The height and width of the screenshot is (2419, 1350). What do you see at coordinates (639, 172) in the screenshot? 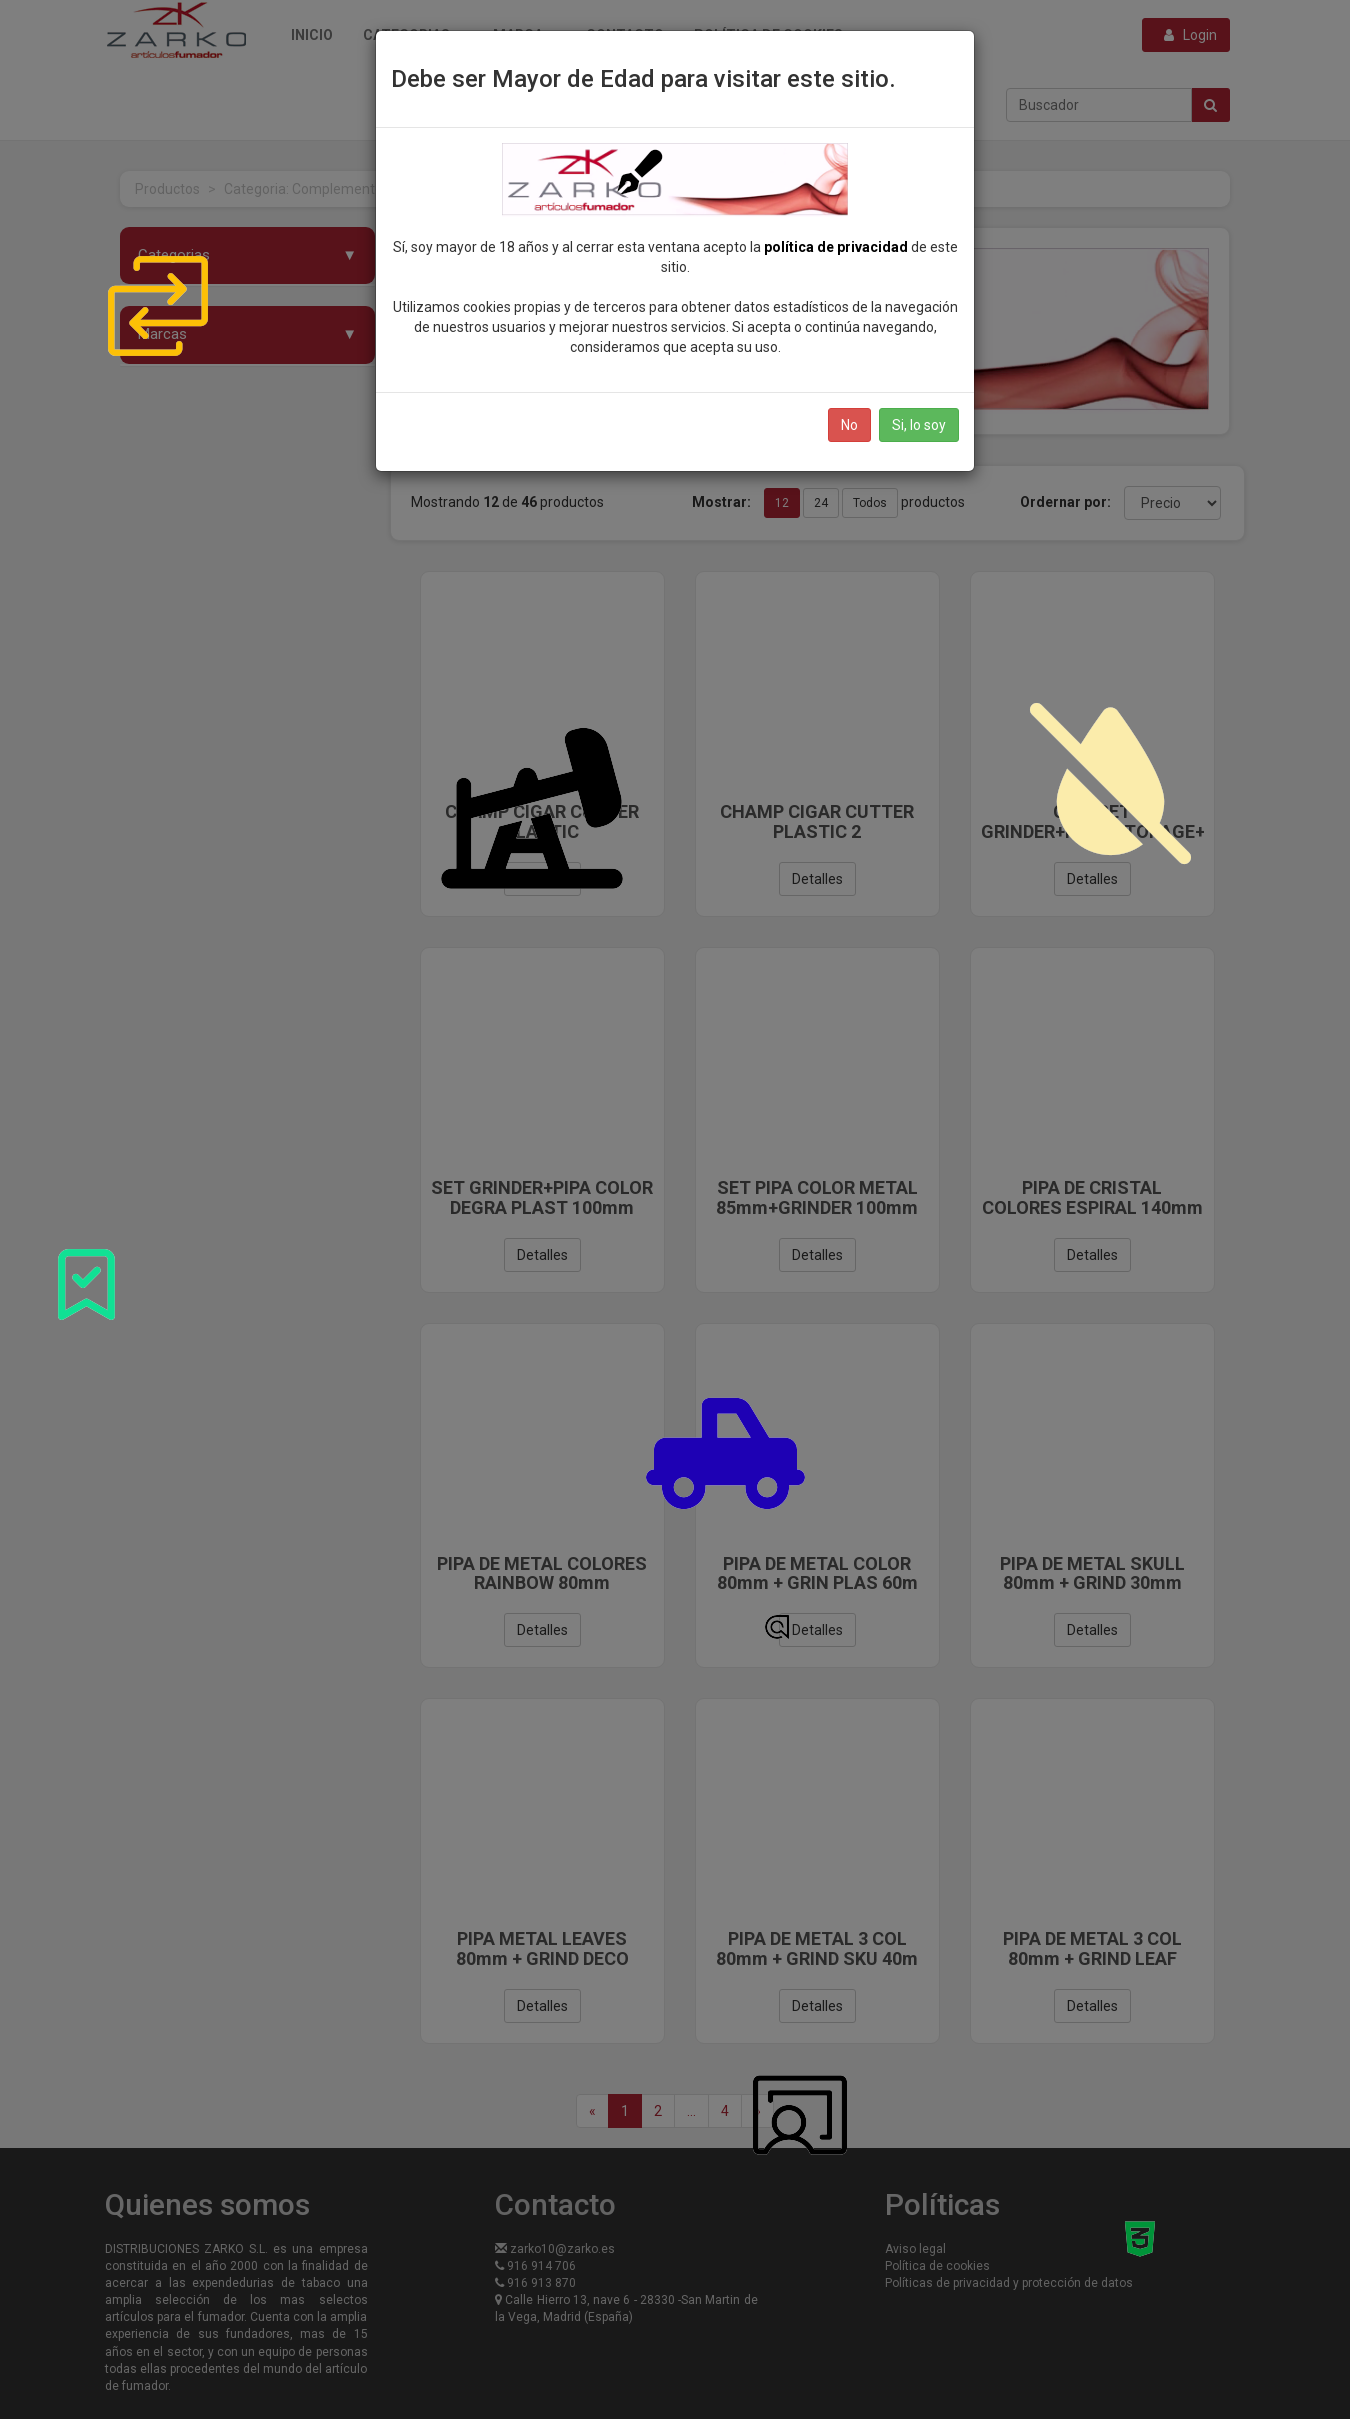
I see `compose or write new content` at bounding box center [639, 172].